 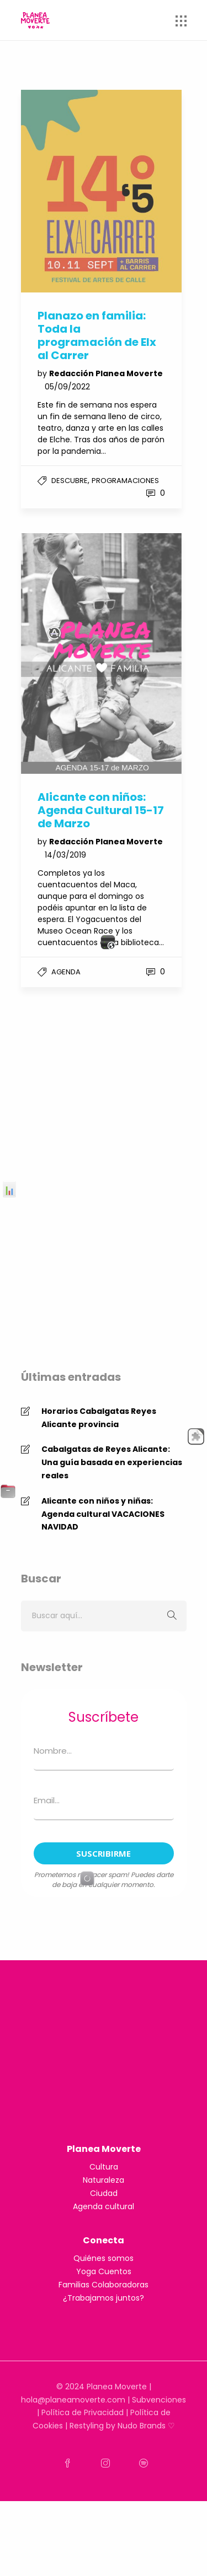 What do you see at coordinates (108, 942) in the screenshot?
I see `configure web server network settings` at bounding box center [108, 942].